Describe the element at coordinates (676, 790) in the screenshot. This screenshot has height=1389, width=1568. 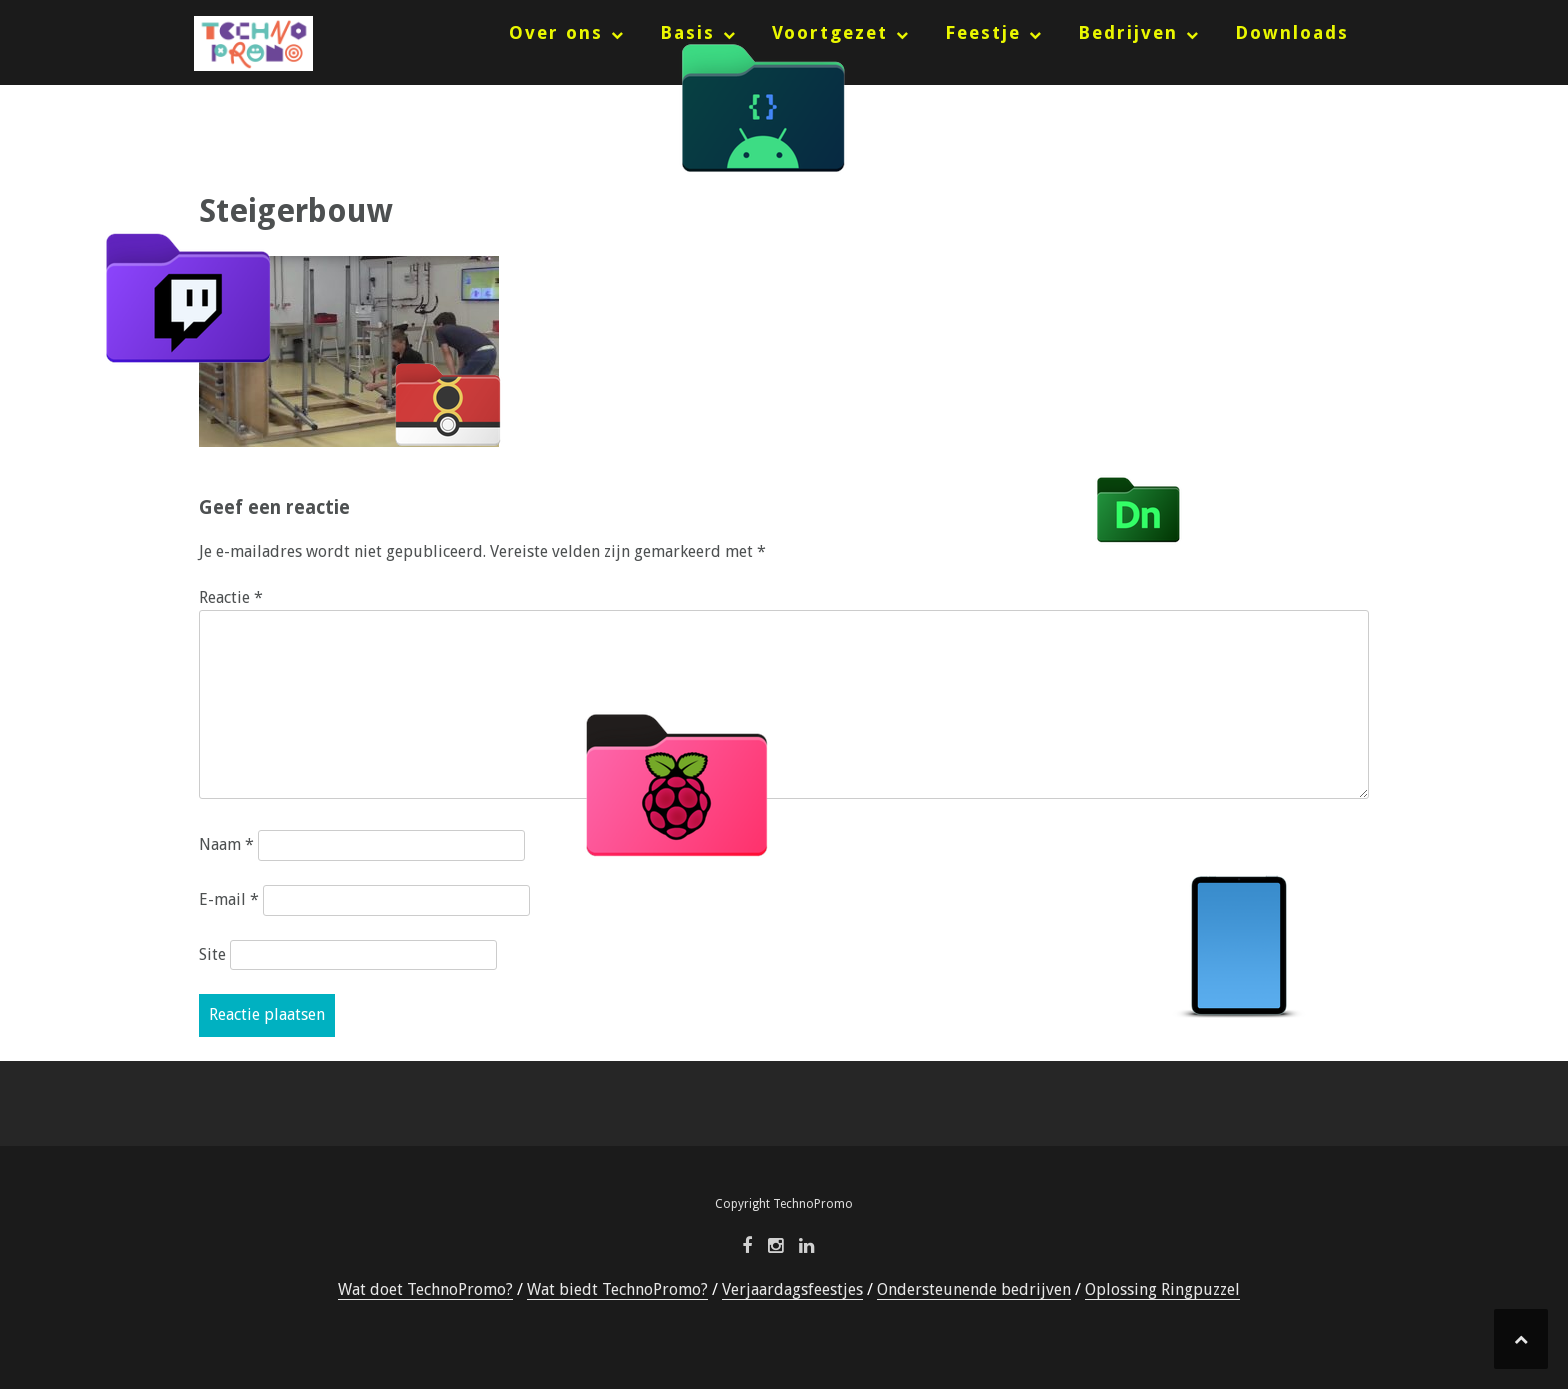
I see `open raspberry pi project files` at that location.